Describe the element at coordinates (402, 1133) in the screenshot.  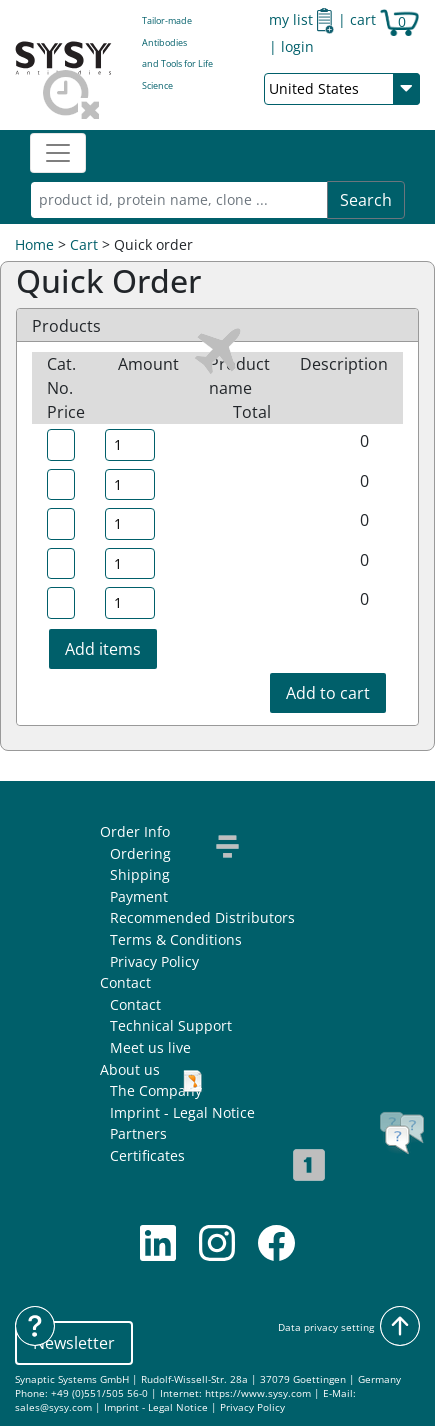
I see `access frequently asked questions` at that location.